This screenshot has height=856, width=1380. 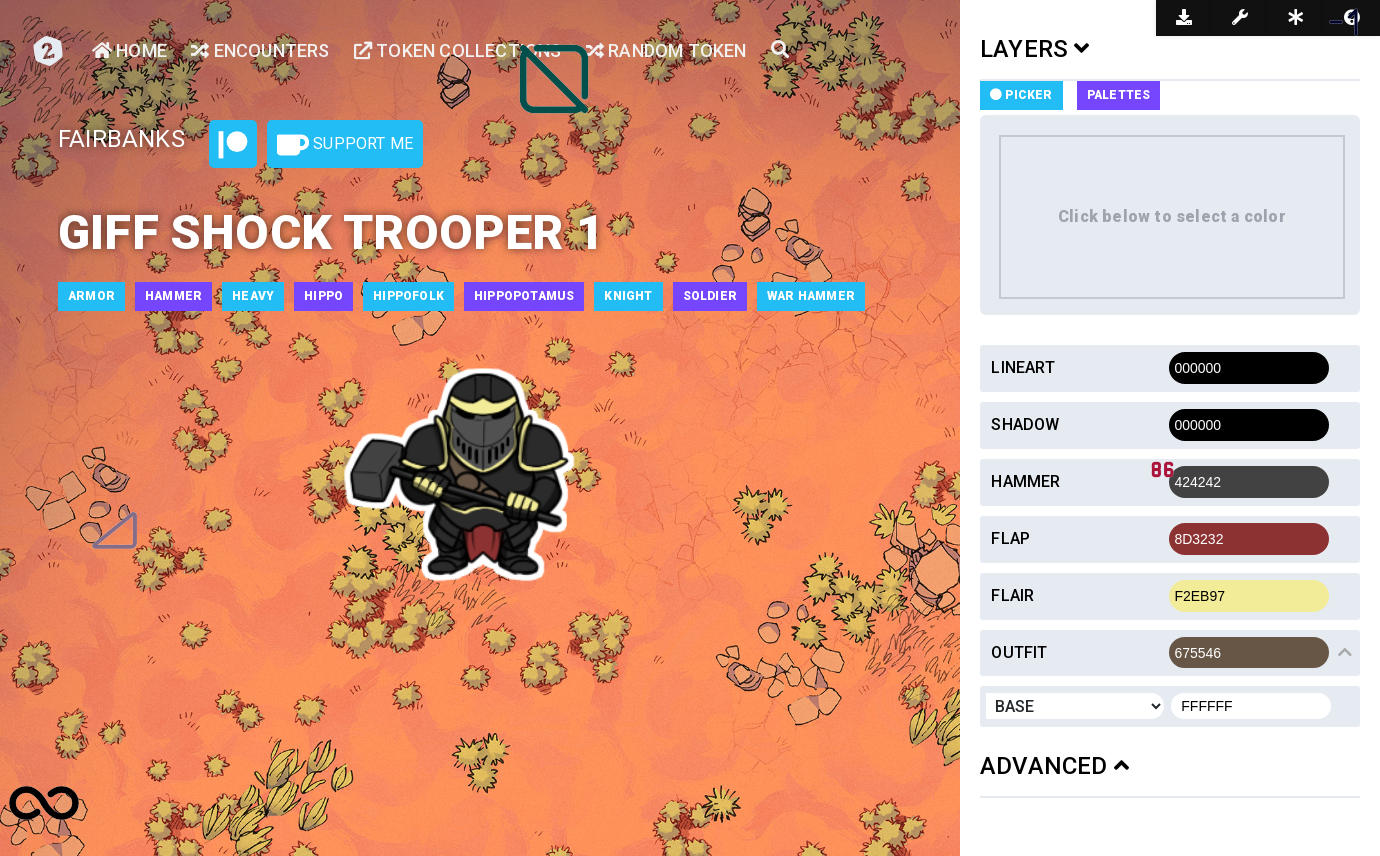 I want to click on displays the number 86 as a label or counter, so click(x=1162, y=469).